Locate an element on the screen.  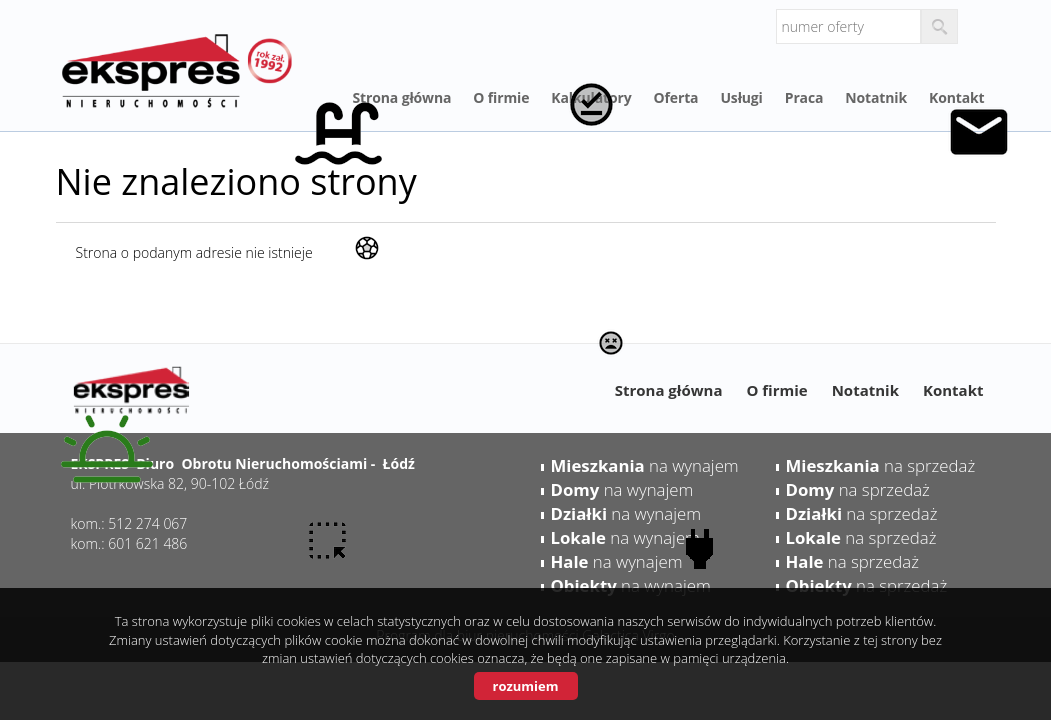
access swimming pool facilities is located at coordinates (338, 133).